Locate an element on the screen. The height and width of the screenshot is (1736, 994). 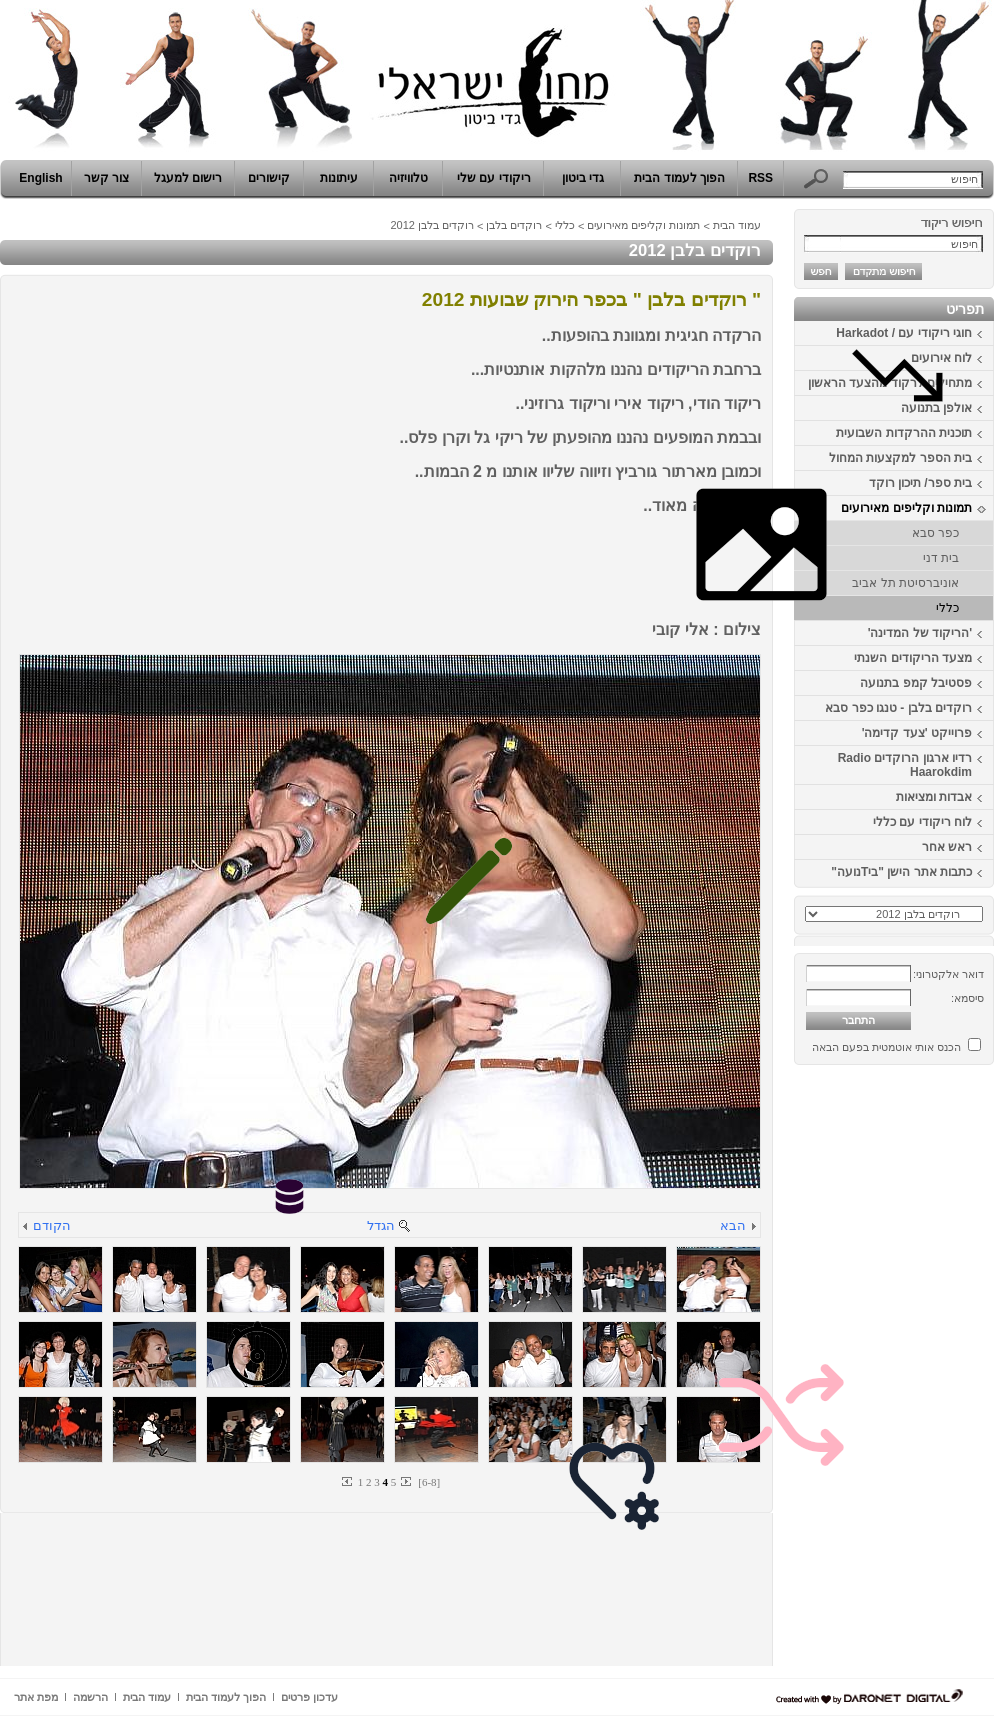
indicates a declining trend or decrease in value is located at coordinates (898, 376).